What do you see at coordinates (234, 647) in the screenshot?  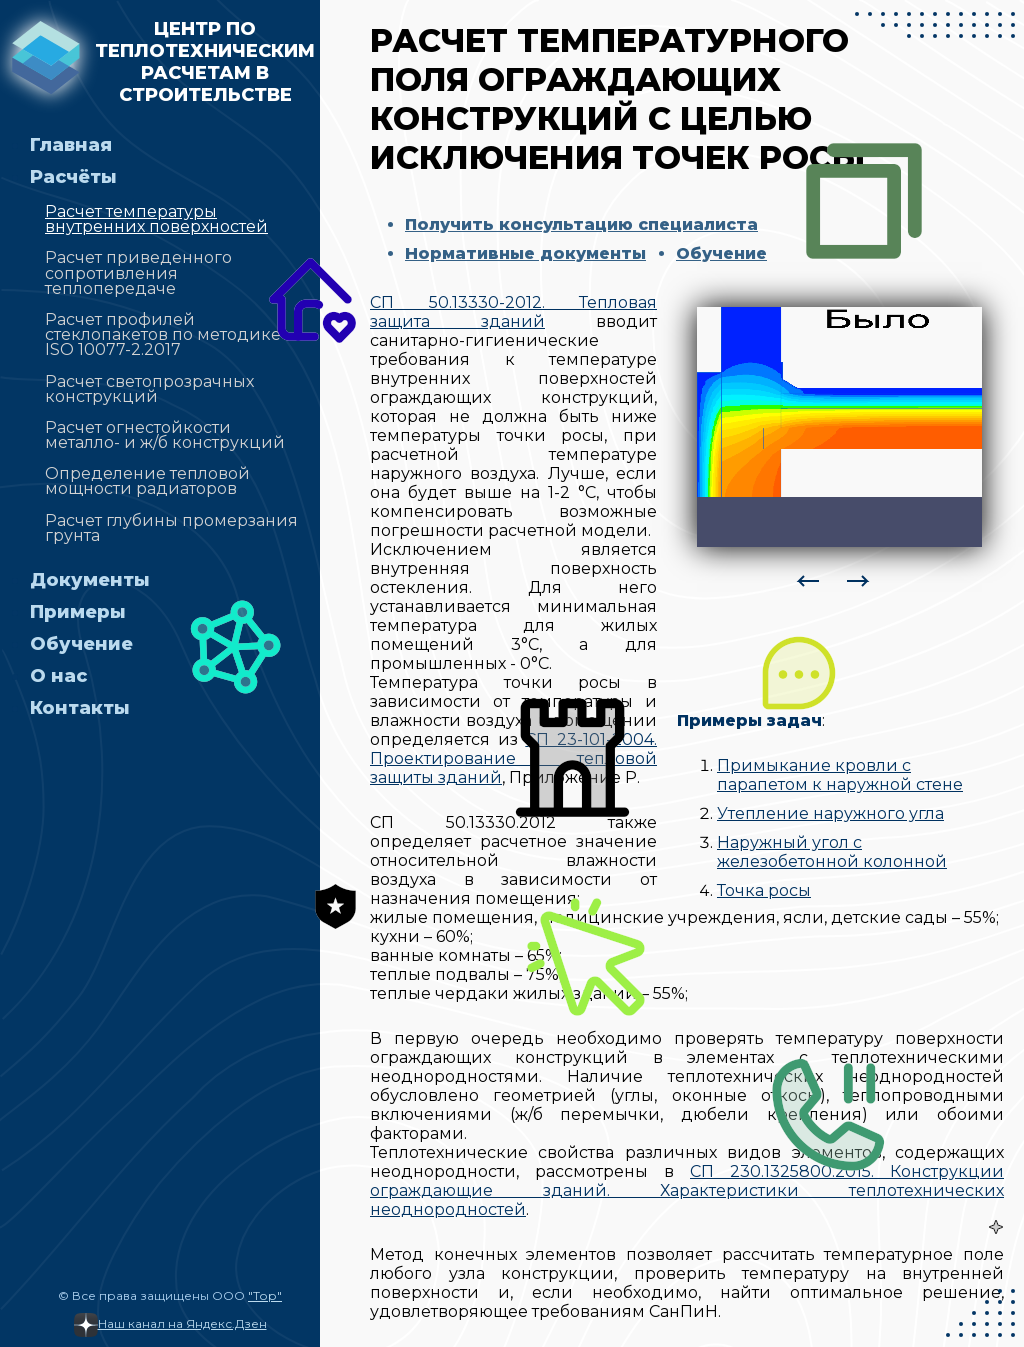 I see `connect to the fediverse network` at bounding box center [234, 647].